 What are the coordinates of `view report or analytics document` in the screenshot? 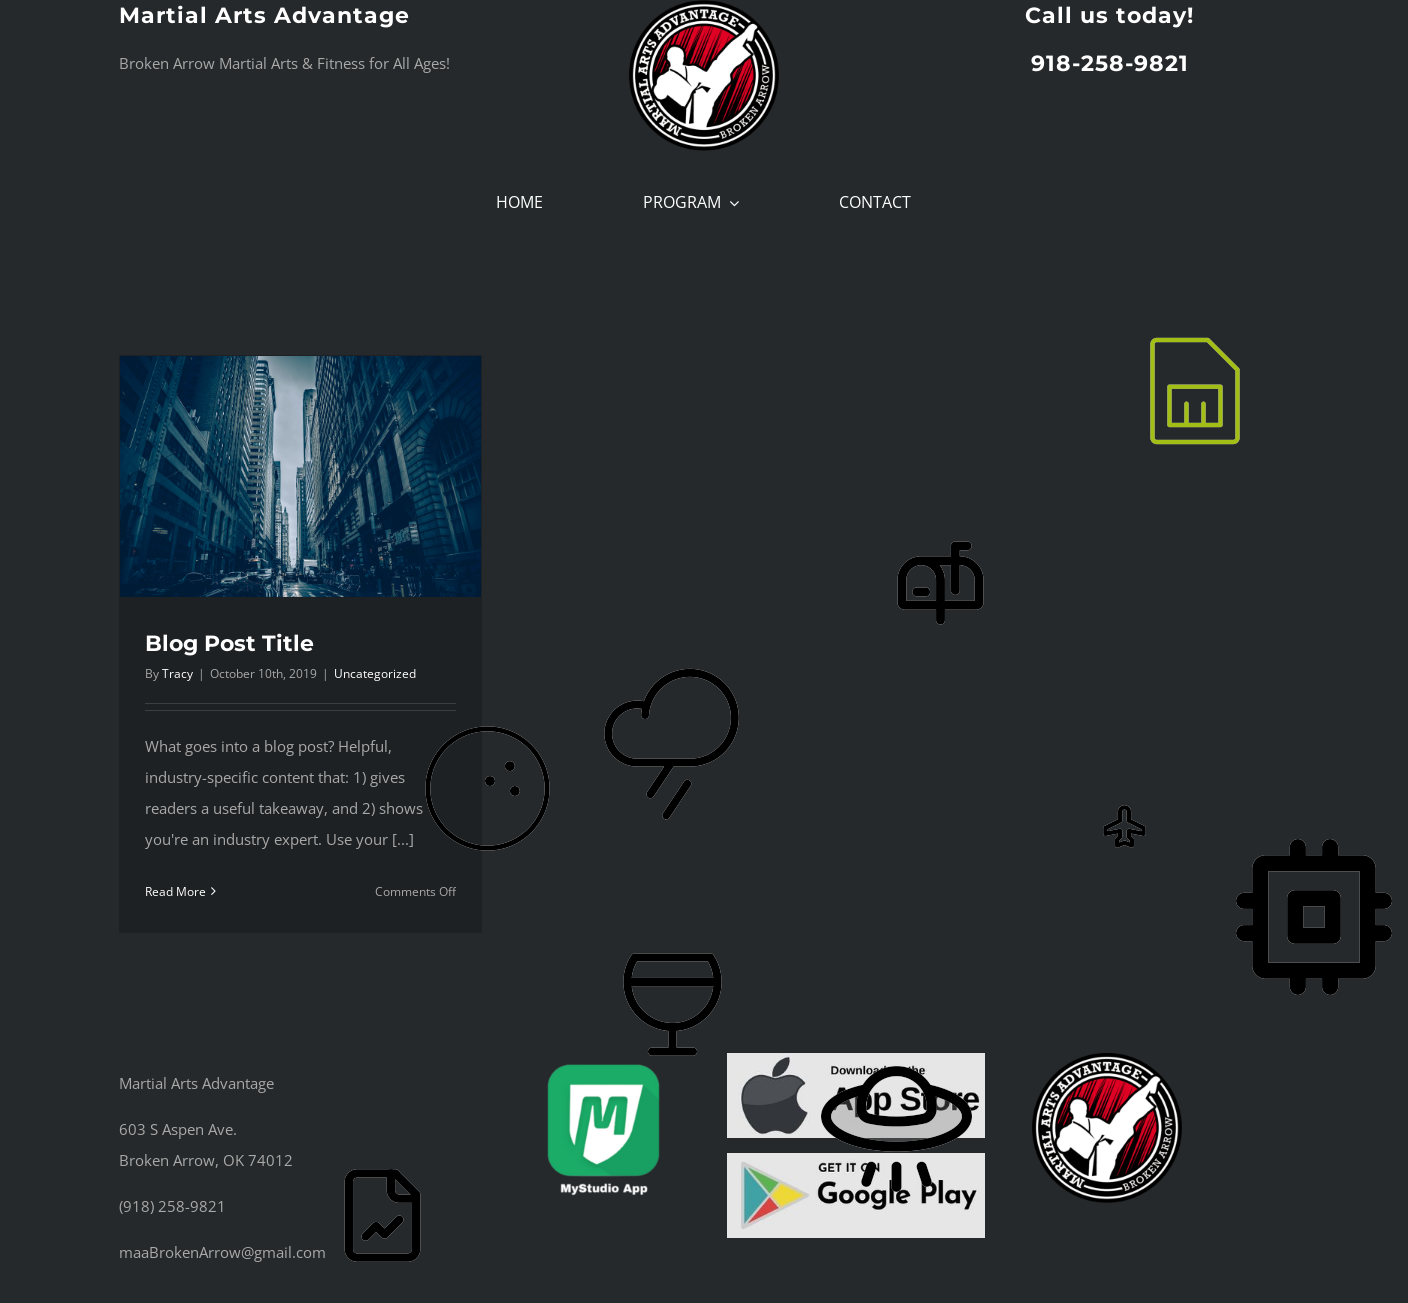 It's located at (382, 1215).